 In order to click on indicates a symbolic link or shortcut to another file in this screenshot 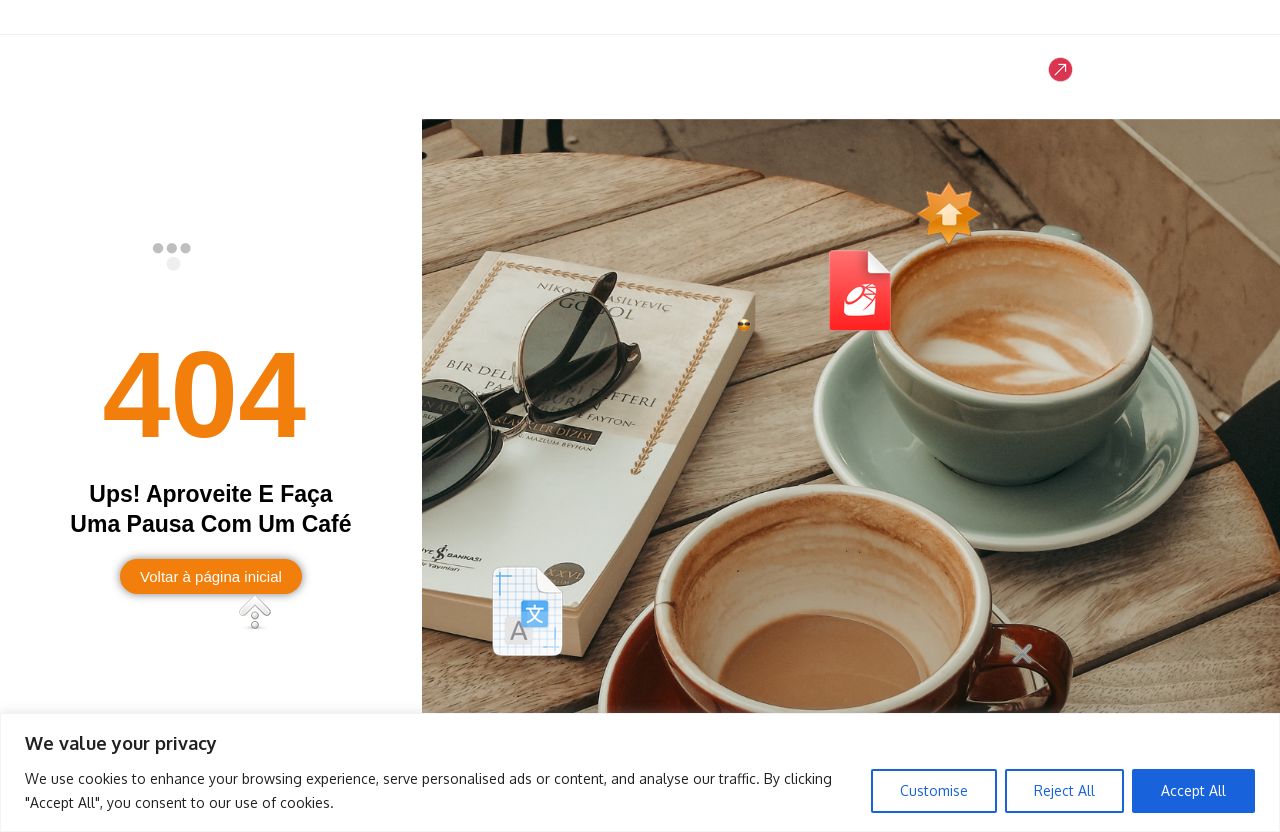, I will do `click(1060, 69)`.